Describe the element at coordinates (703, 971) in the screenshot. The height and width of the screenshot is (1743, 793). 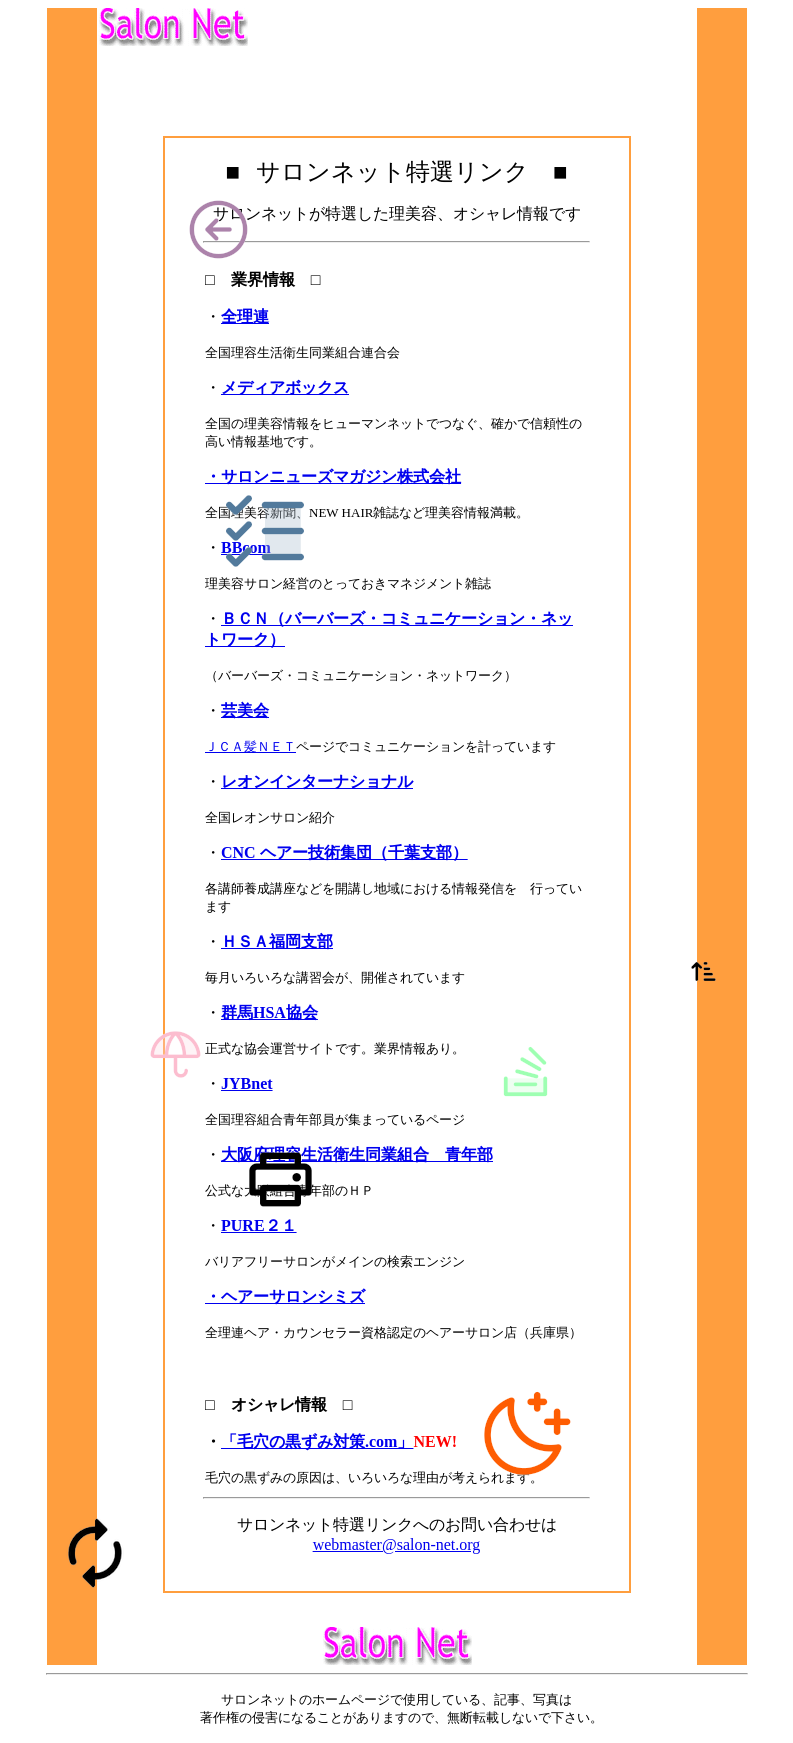
I see `sort items from smallest to largest` at that location.